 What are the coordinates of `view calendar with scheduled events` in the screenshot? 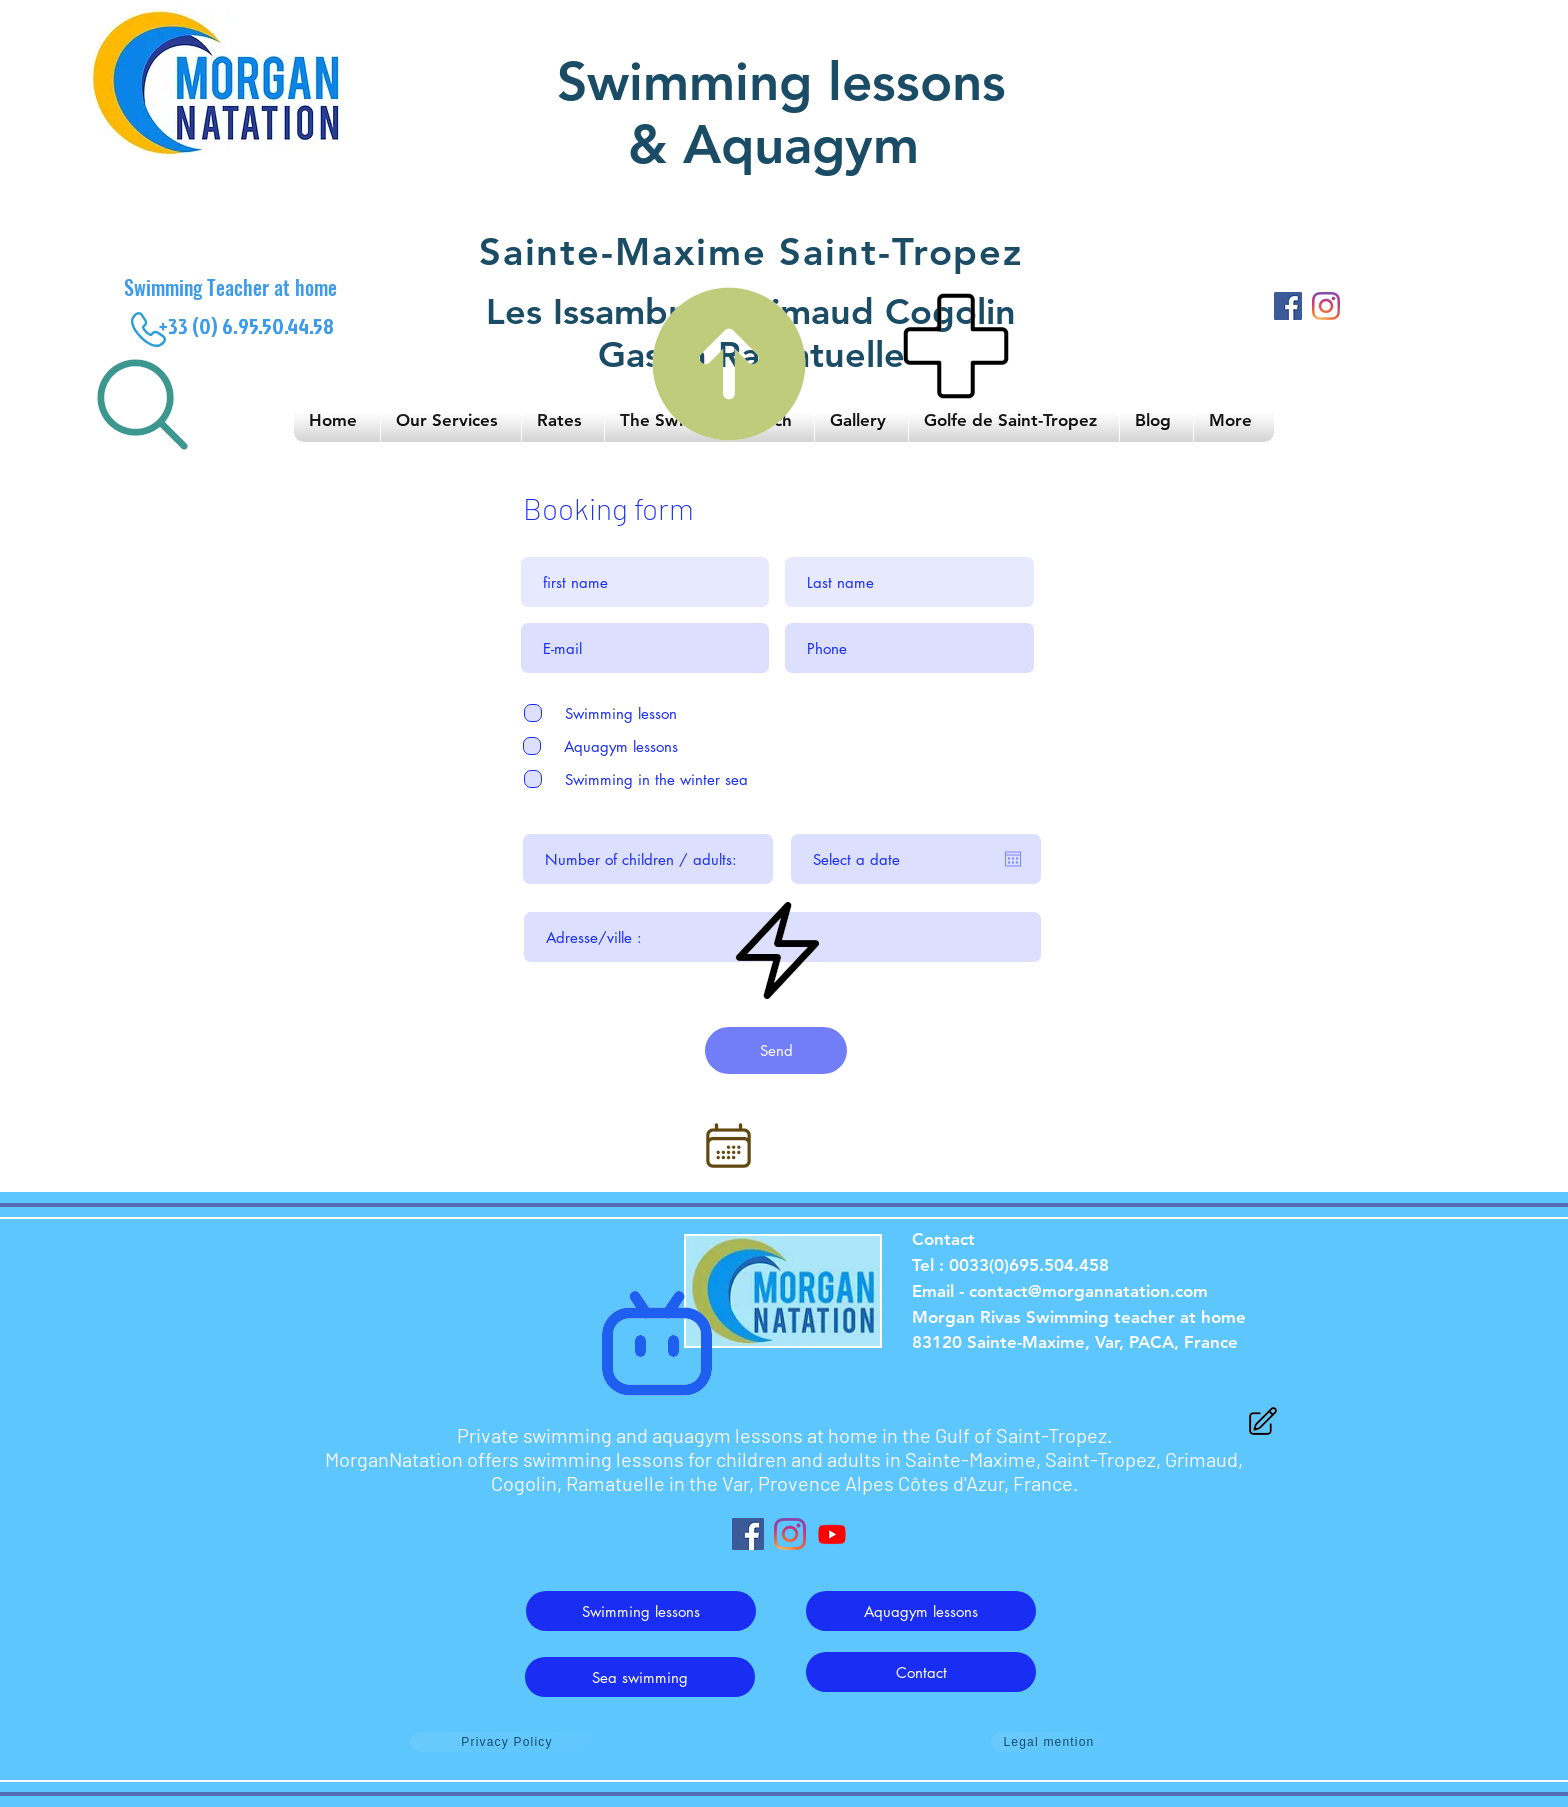 It's located at (728, 1145).